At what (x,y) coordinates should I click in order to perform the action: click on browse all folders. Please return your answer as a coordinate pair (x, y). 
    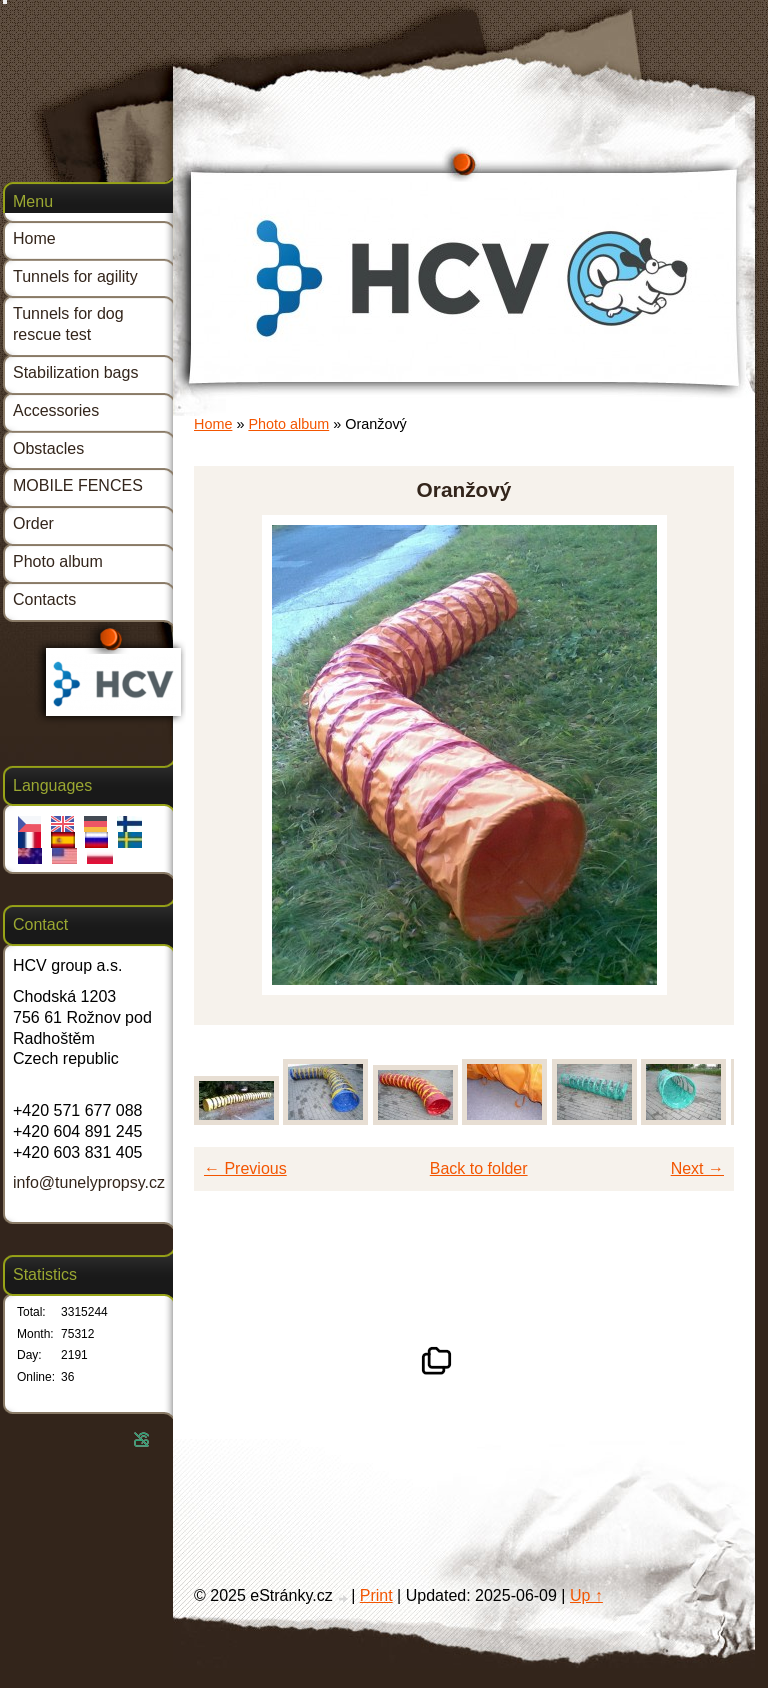
    Looking at the image, I should click on (436, 1361).